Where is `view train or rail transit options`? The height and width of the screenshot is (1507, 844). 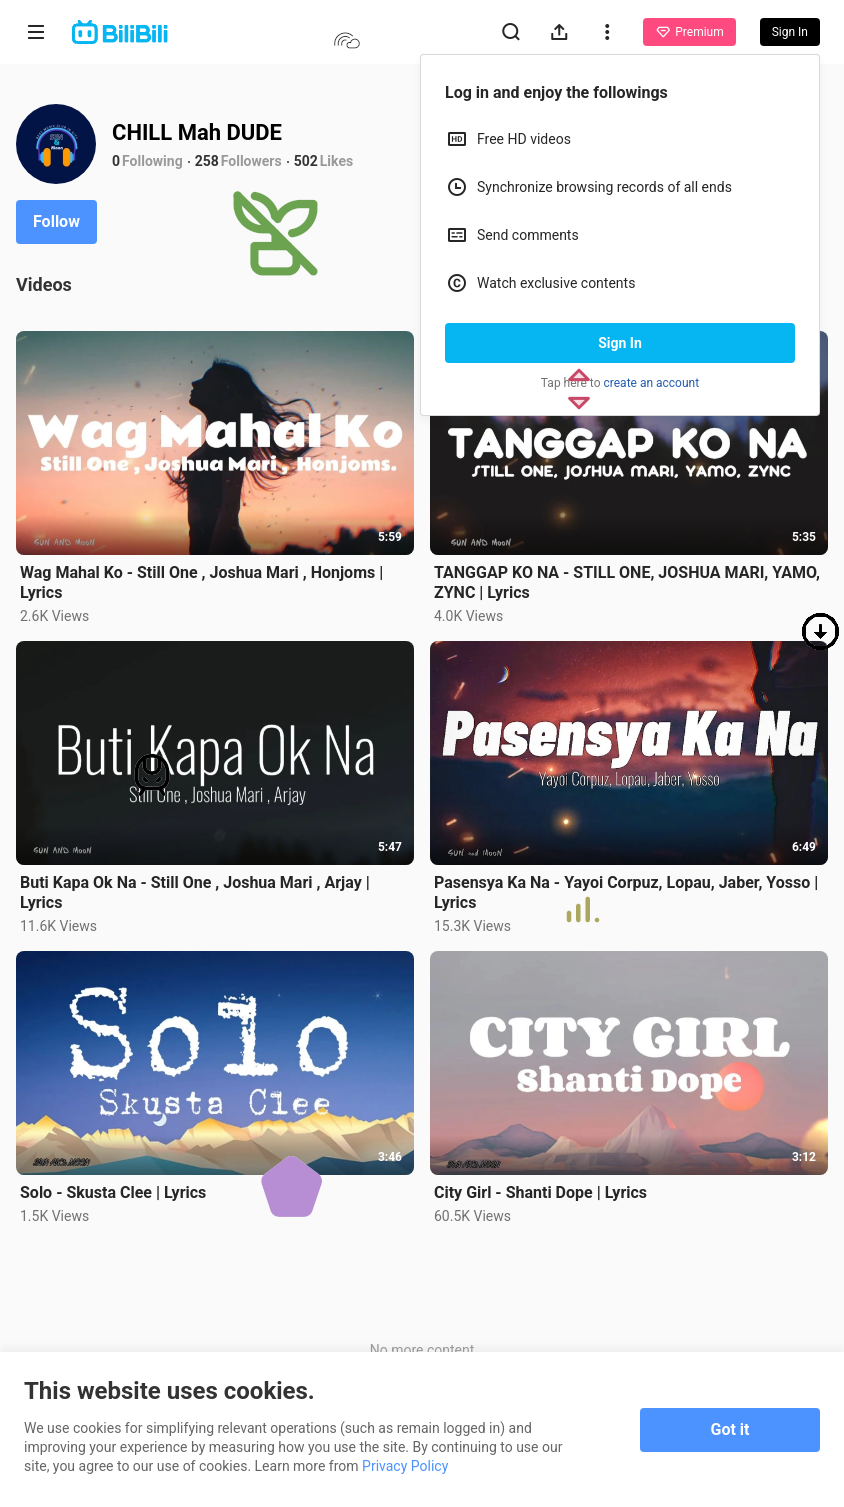 view train or rail transit options is located at coordinates (152, 775).